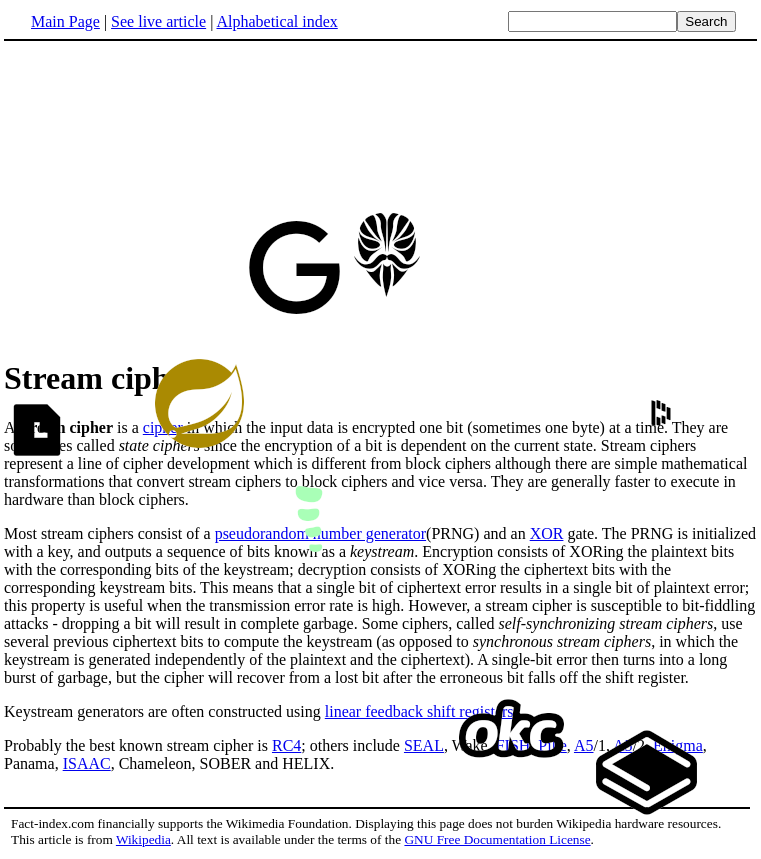 This screenshot has height=859, width=761. I want to click on view file version history, so click(37, 430).